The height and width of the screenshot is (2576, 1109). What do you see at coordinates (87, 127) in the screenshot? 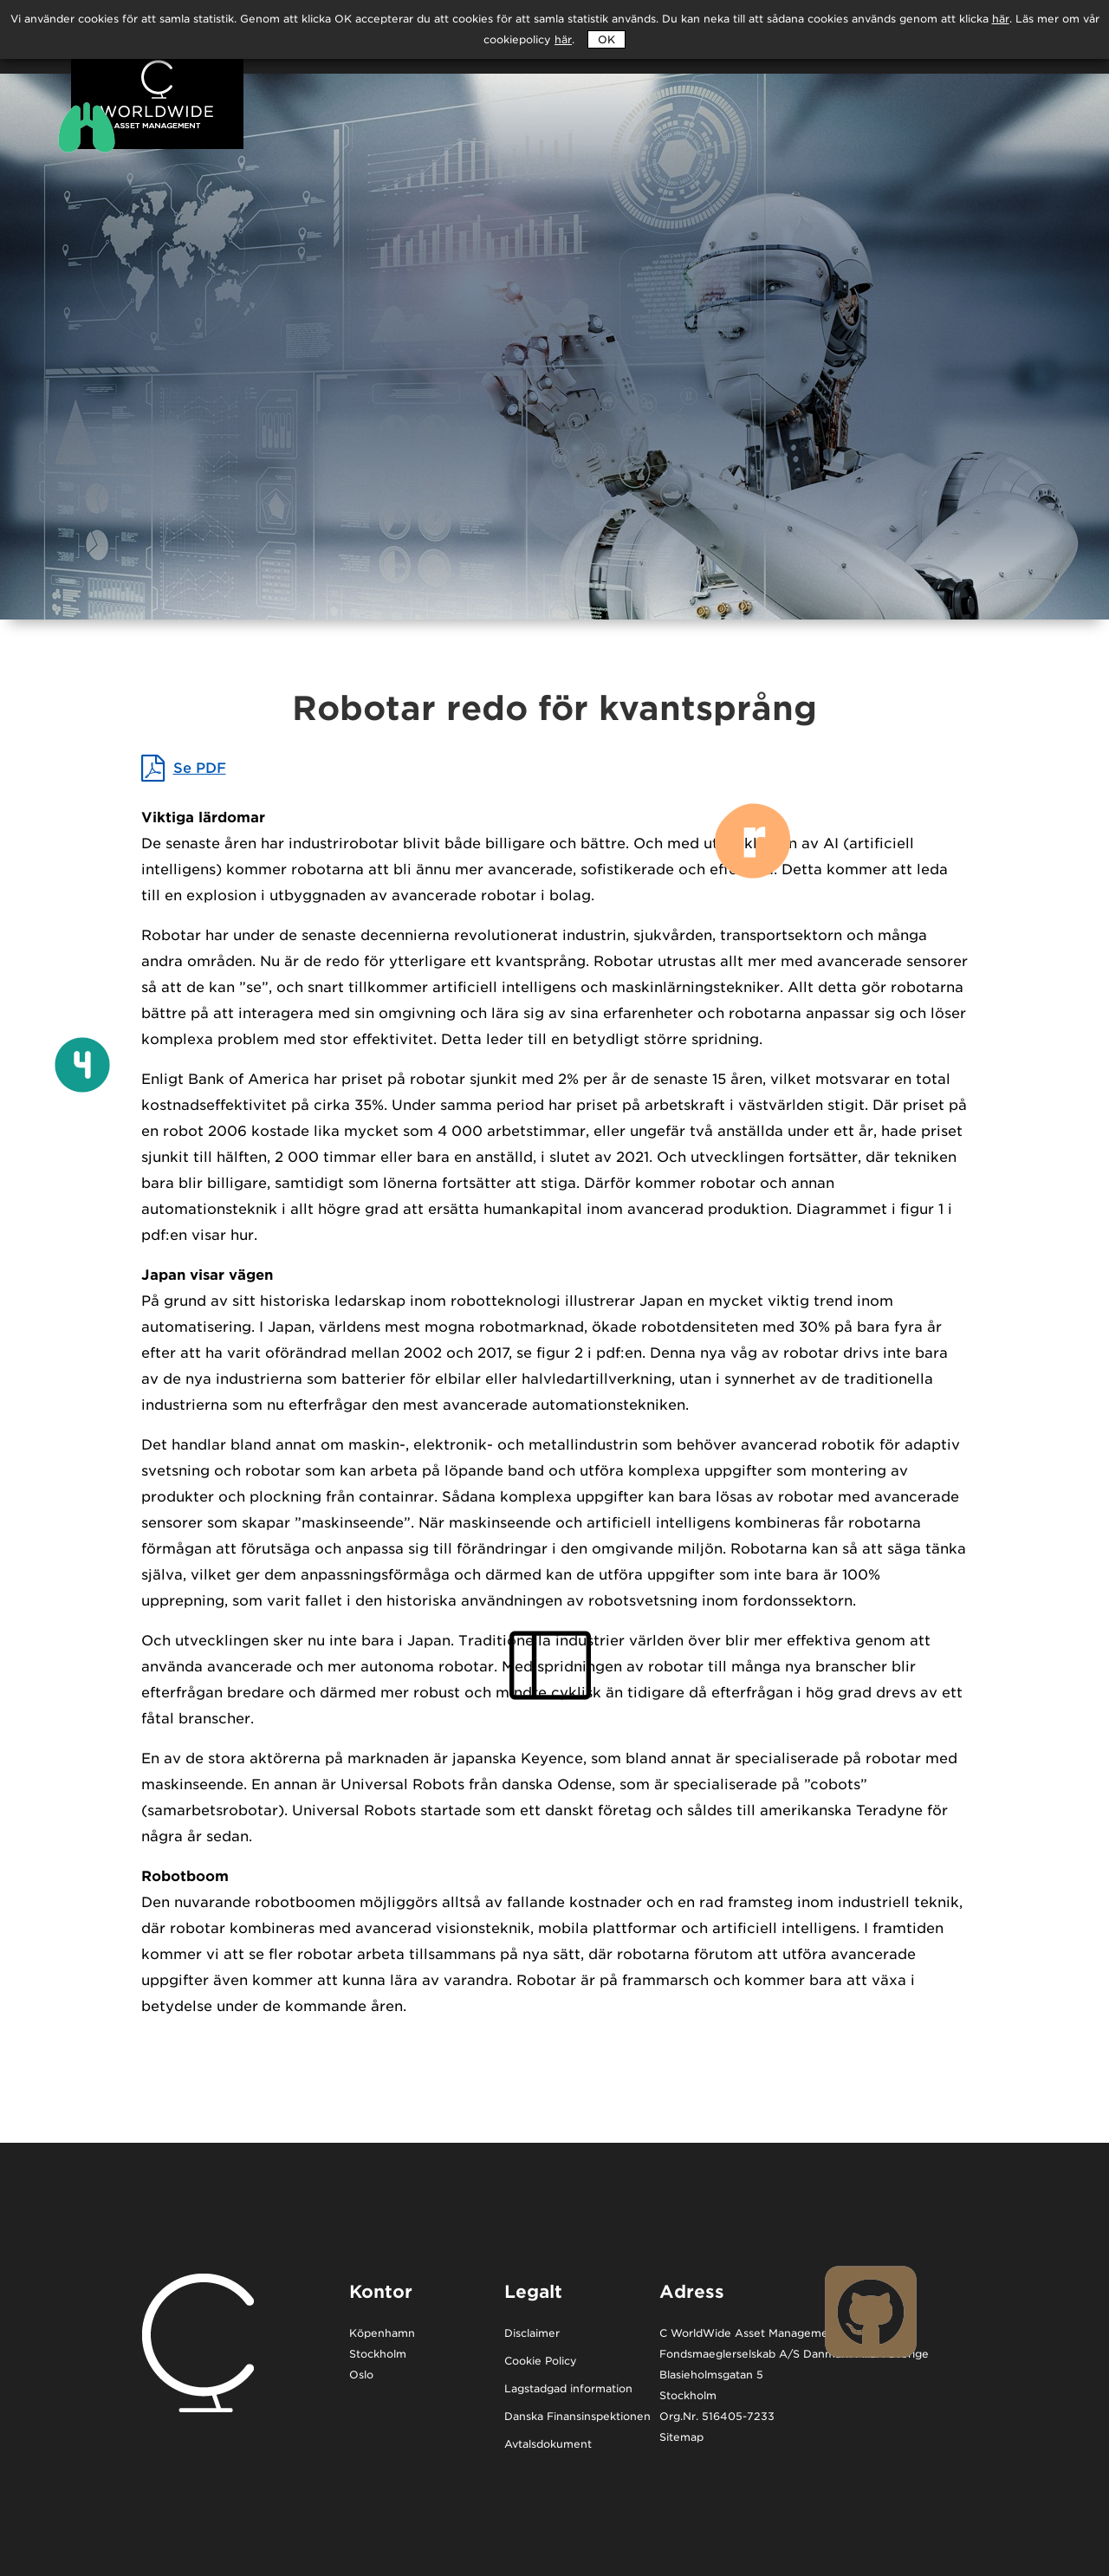
I see `access respiratory health information` at bounding box center [87, 127].